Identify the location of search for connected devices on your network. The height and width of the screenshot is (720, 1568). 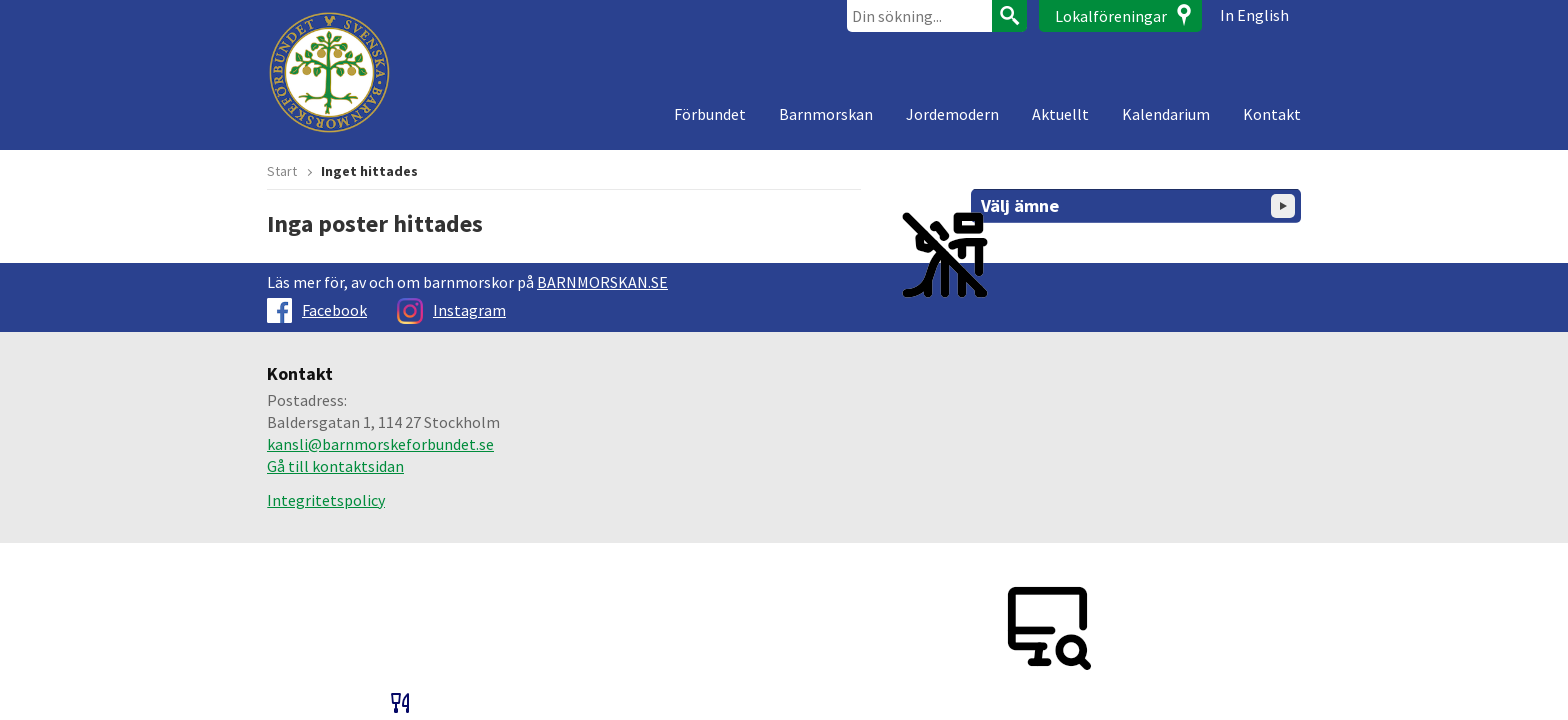
(1047, 626).